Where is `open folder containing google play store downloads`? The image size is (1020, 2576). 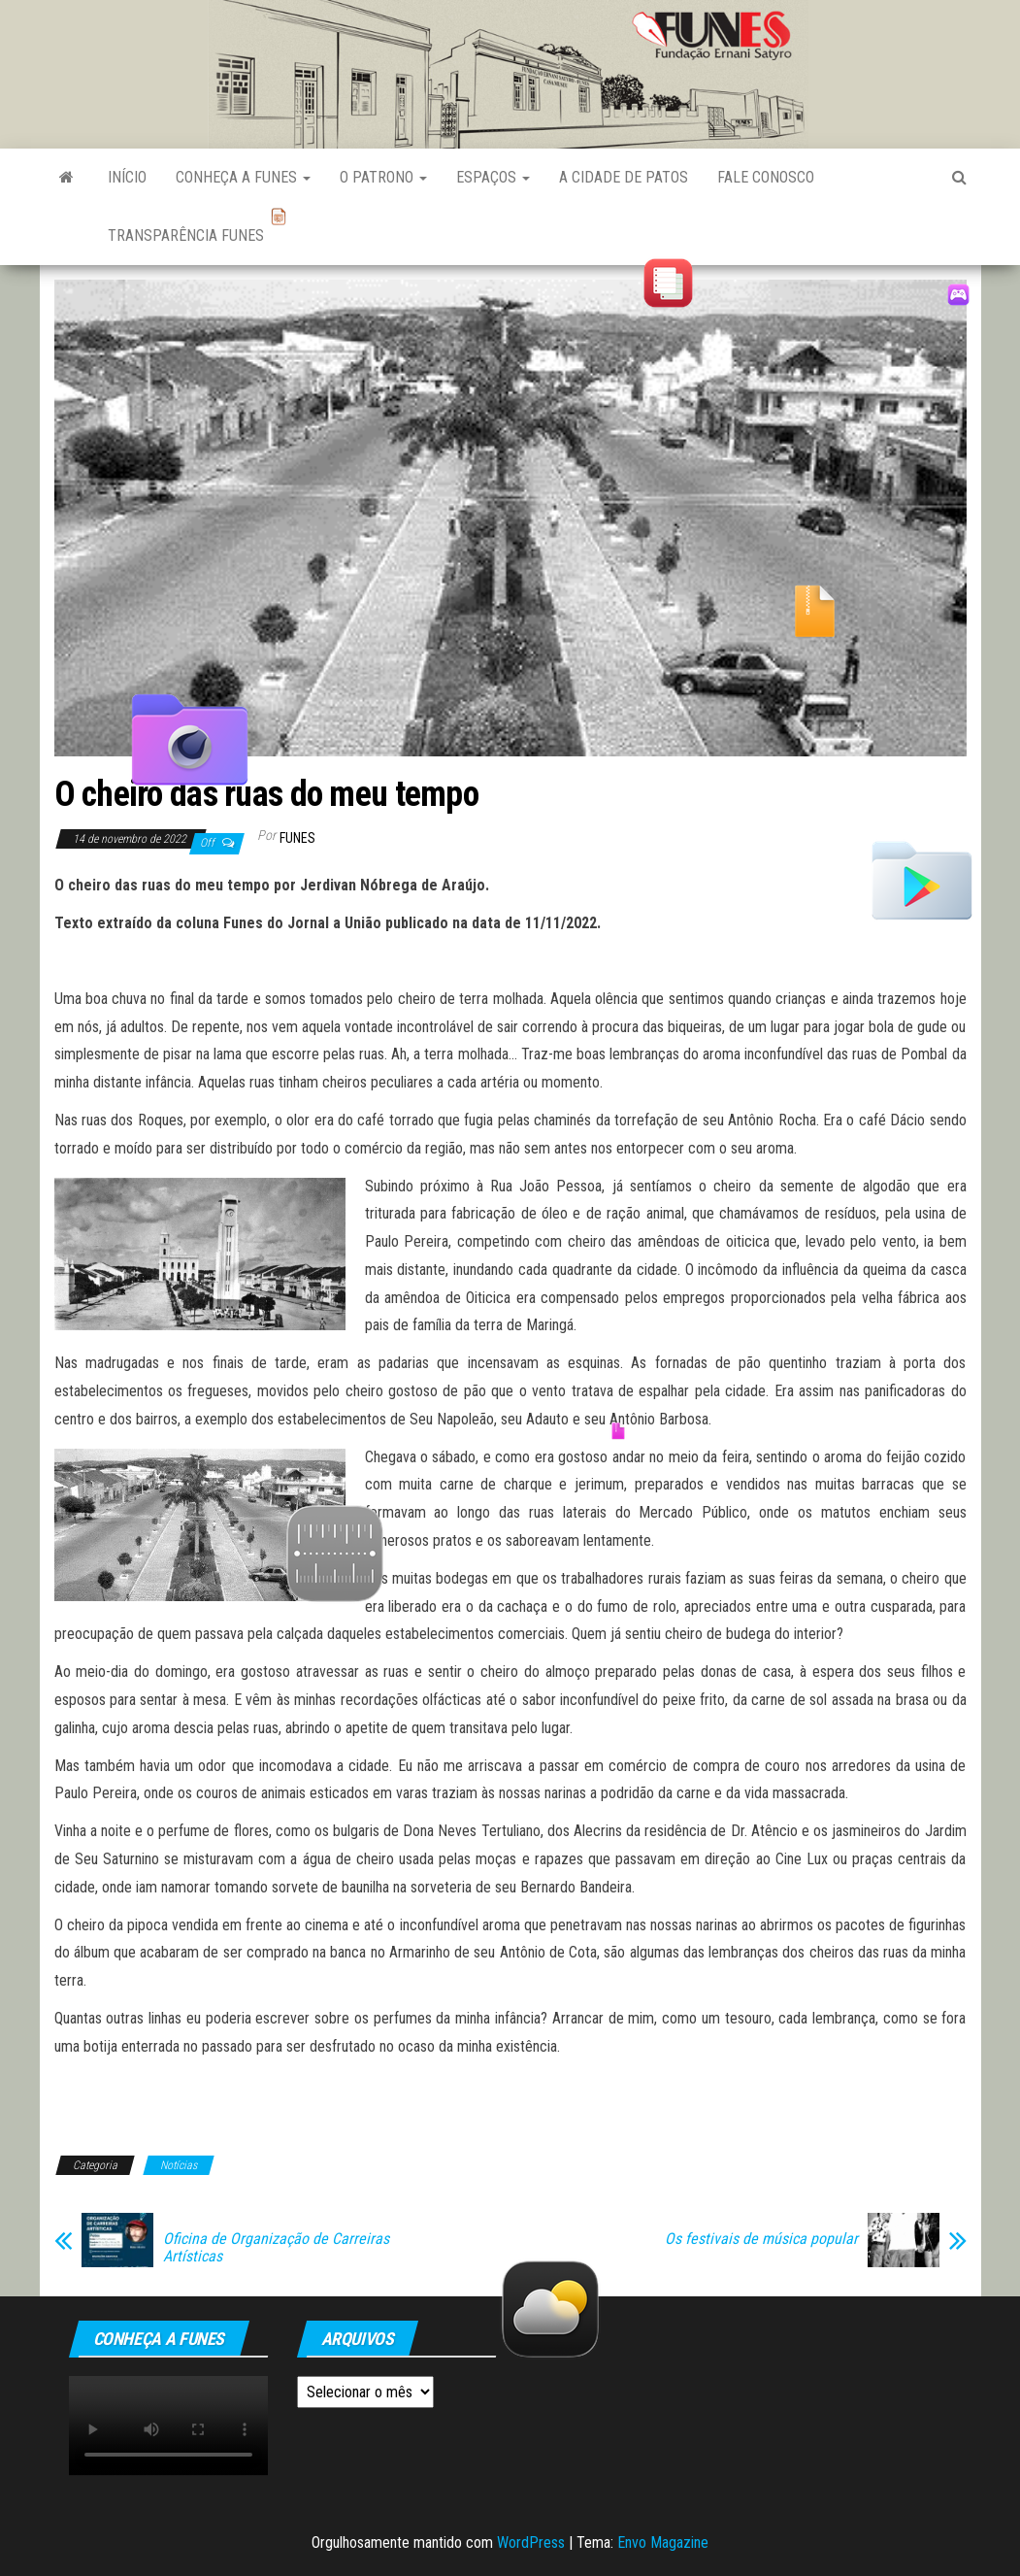 open folder containing google play store downloads is located at coordinates (921, 883).